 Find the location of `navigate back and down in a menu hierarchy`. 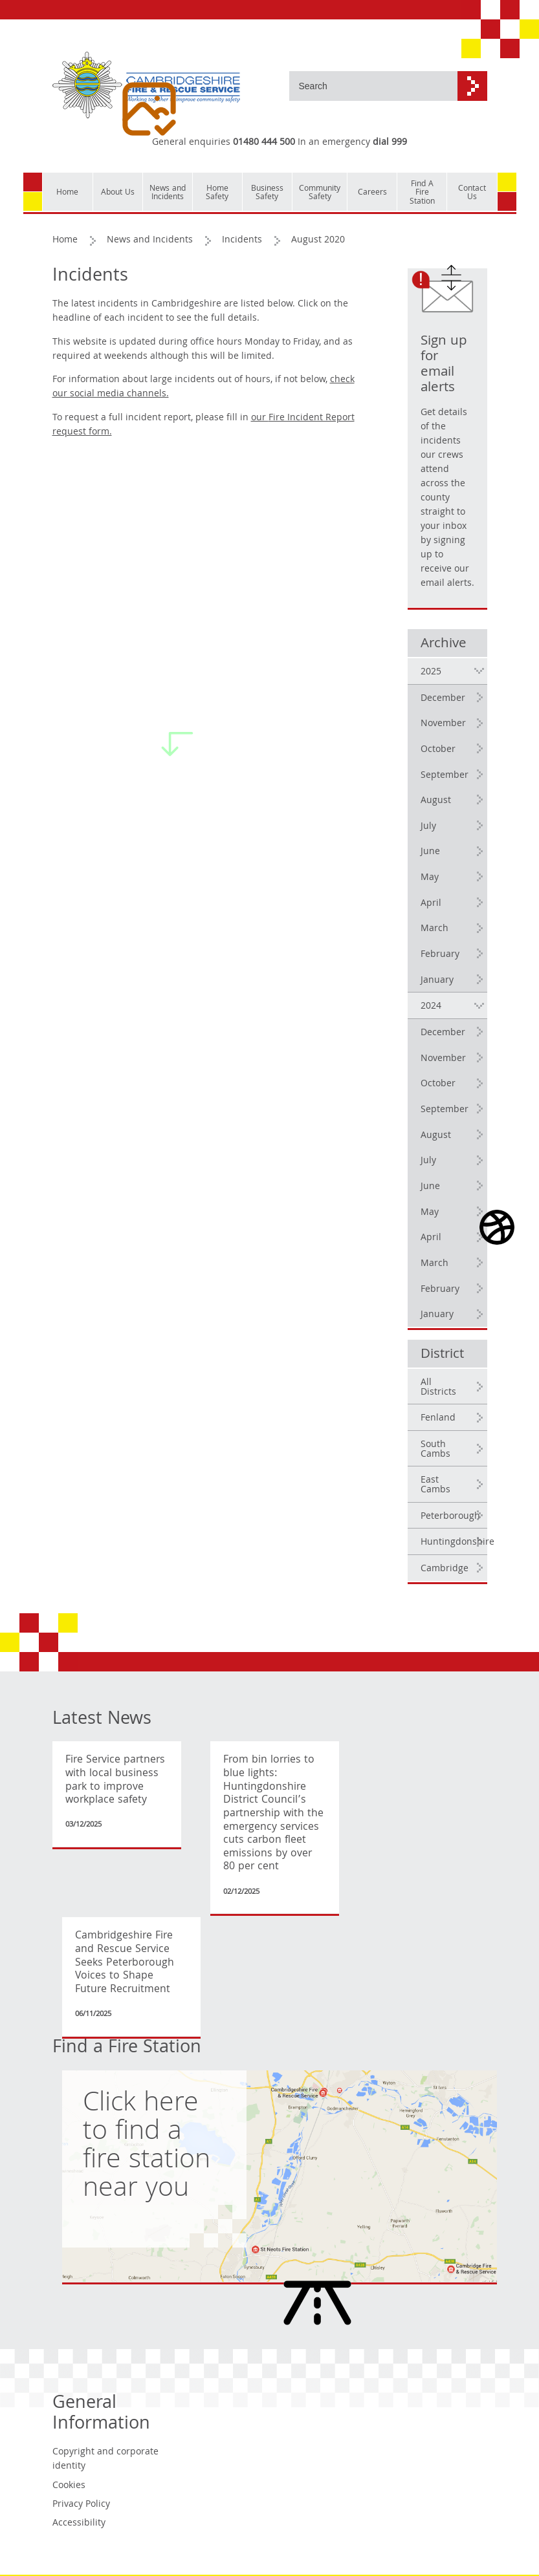

navigate back and down in a menu hierarchy is located at coordinates (176, 742).